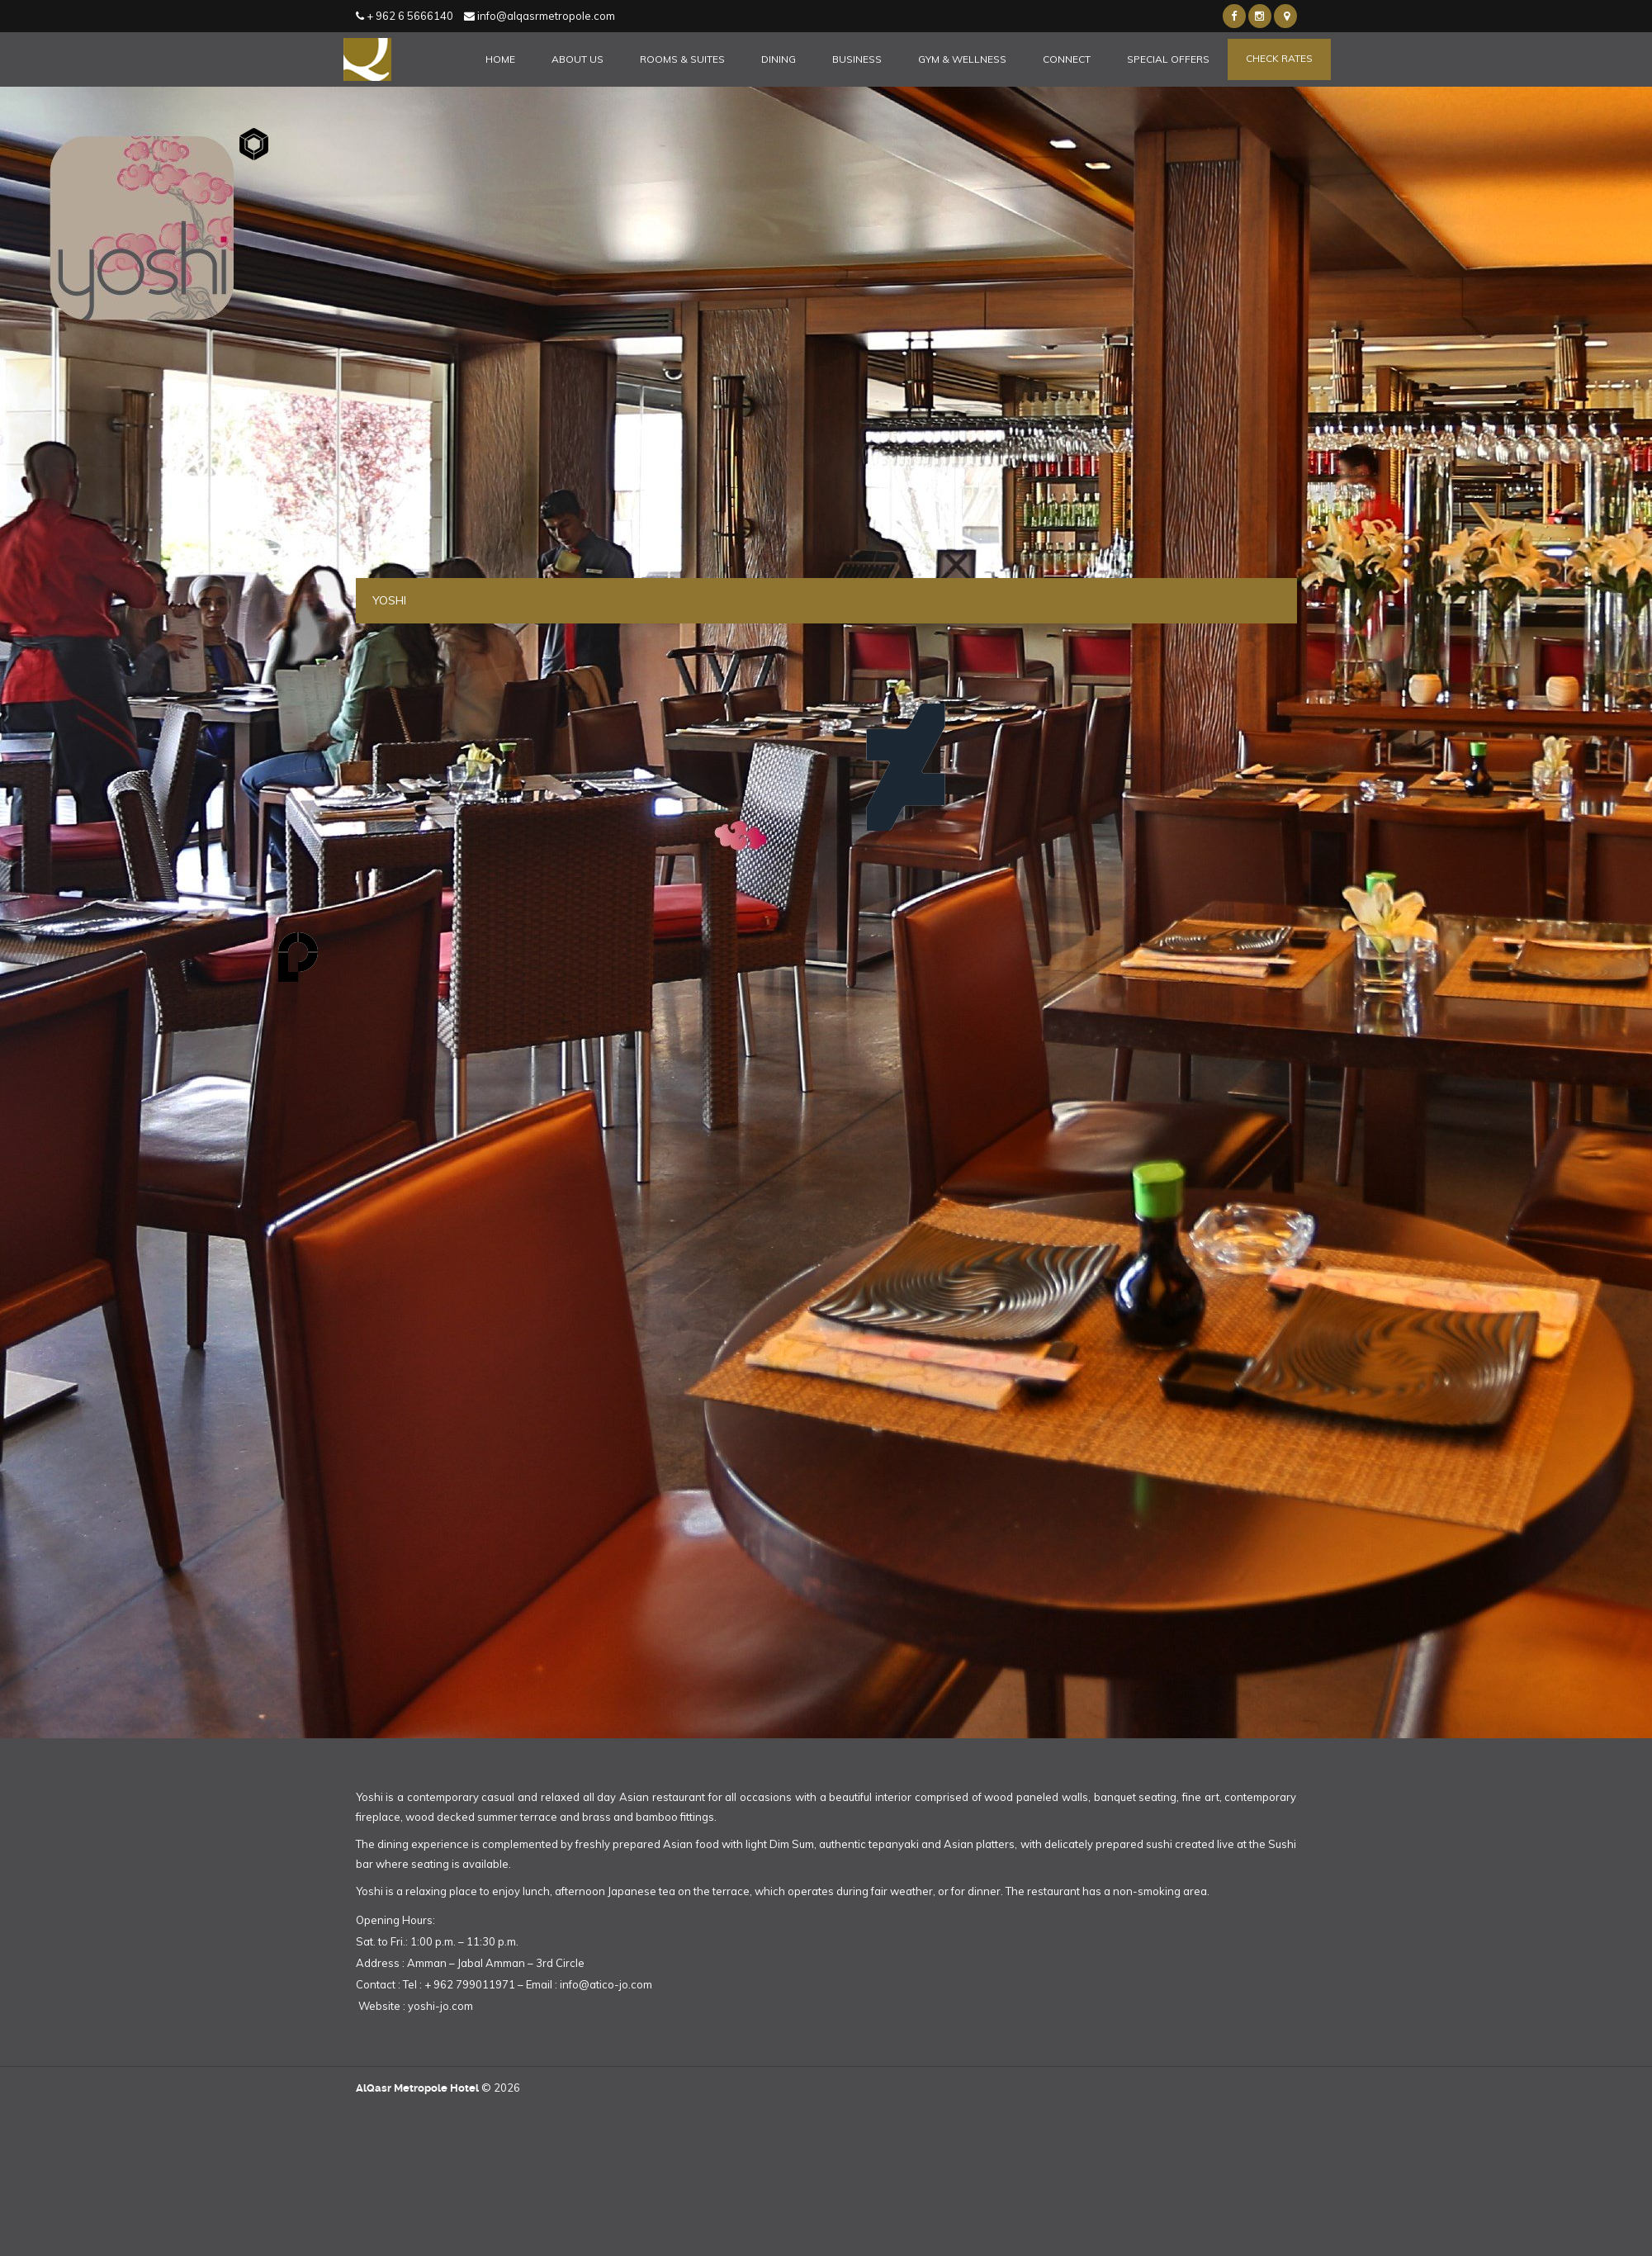  Describe the element at coordinates (906, 767) in the screenshot. I see `open DeviantArt app or website` at that location.